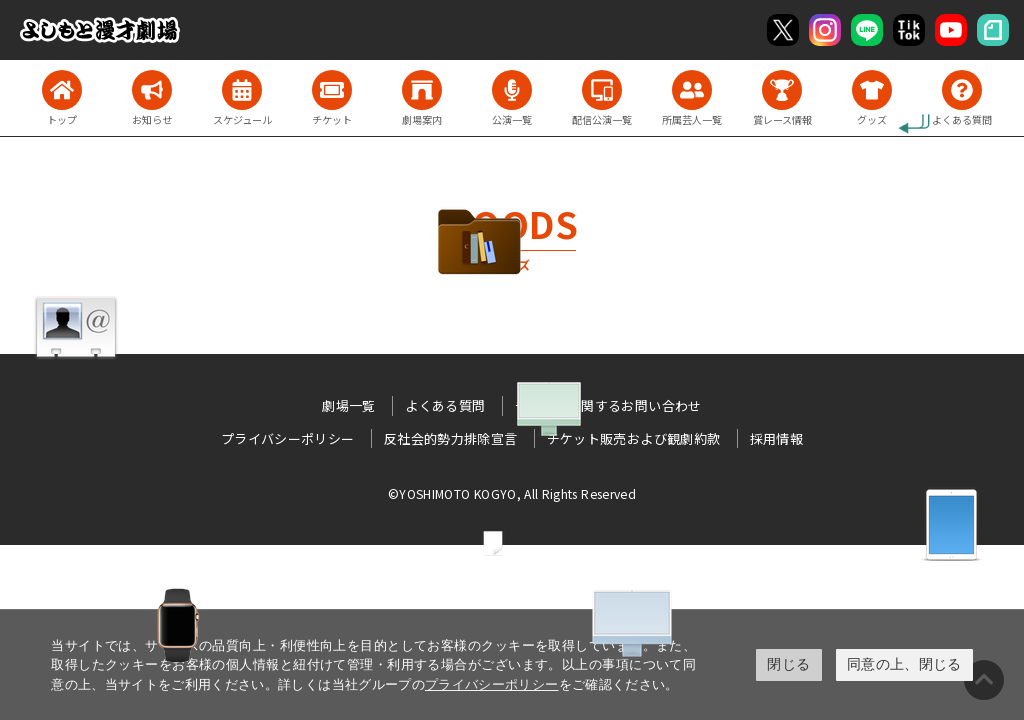 This screenshot has height=720, width=1024. I want to click on open calibre e-book library folder, so click(479, 244).